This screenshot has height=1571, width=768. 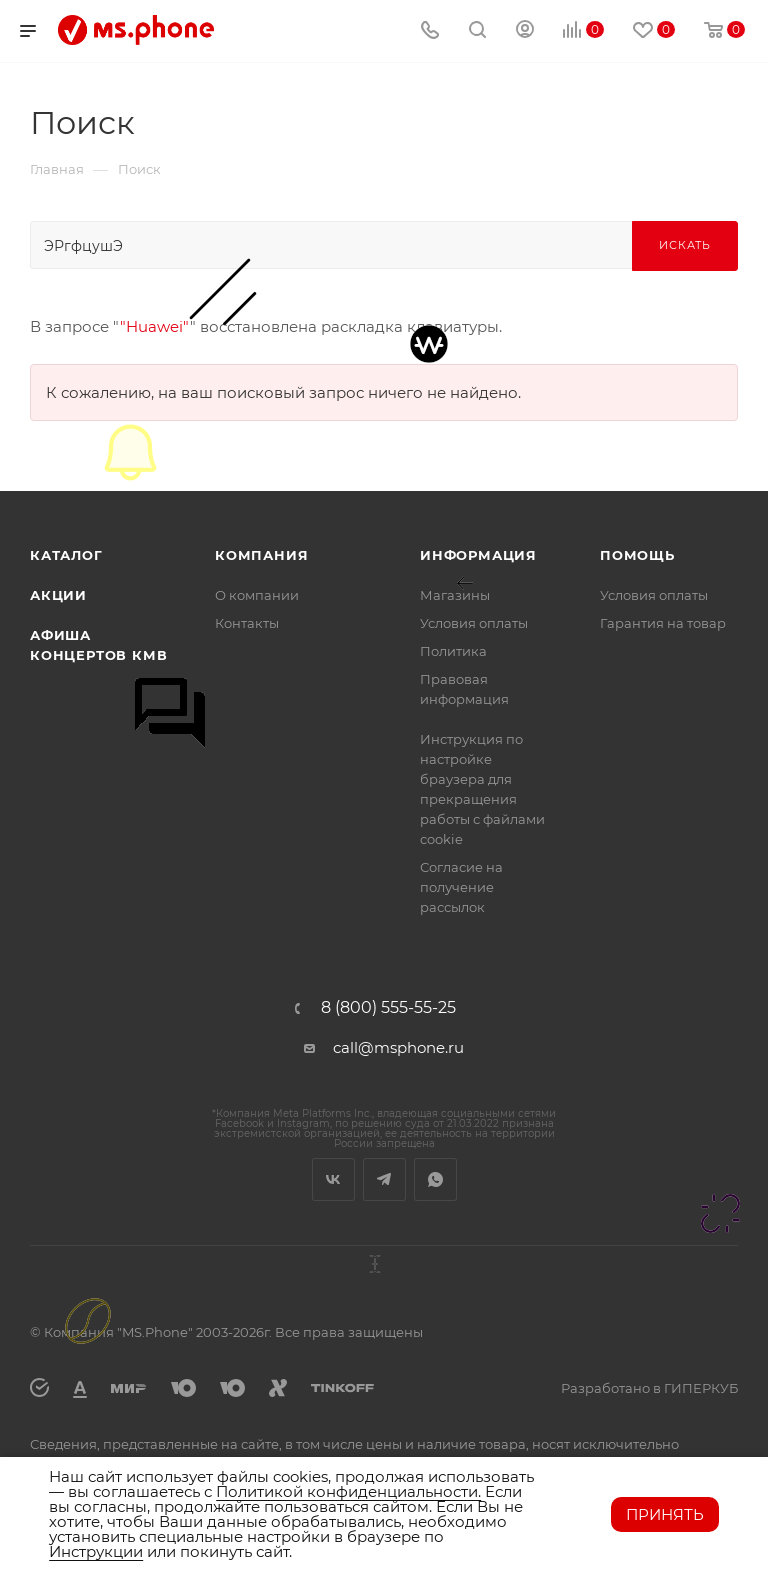 What do you see at coordinates (429, 344) in the screenshot?
I see `select Korean won as currency` at bounding box center [429, 344].